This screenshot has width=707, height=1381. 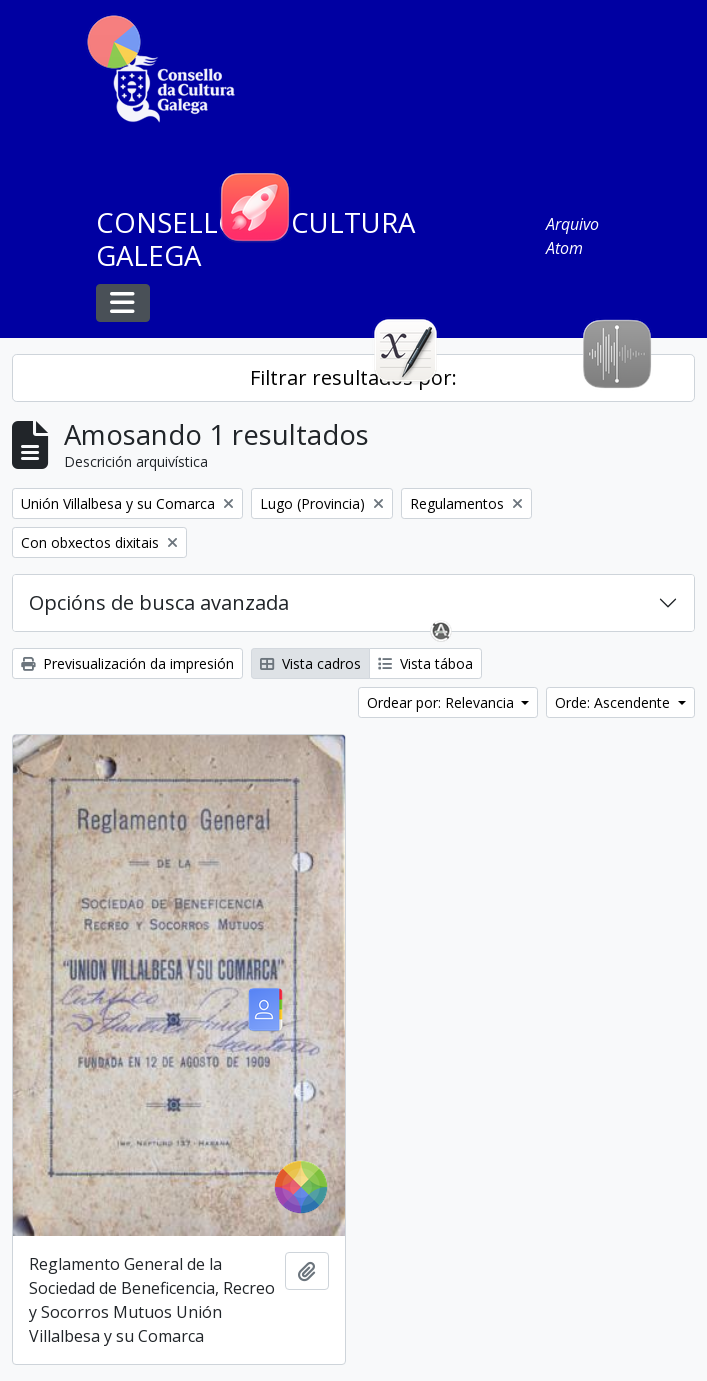 What do you see at coordinates (617, 354) in the screenshot?
I see `open the voice memos app to record or play audio` at bounding box center [617, 354].